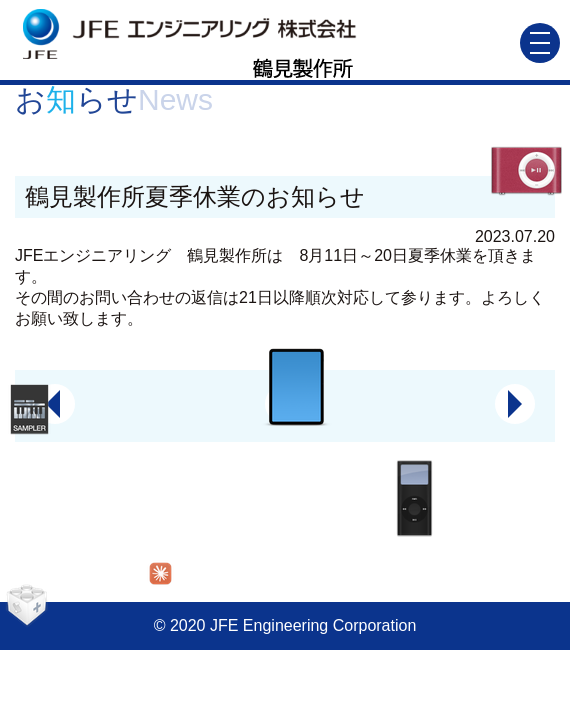 The height and width of the screenshot is (720, 570). I want to click on indicates a connected iPod shuffle device, so click(526, 157).